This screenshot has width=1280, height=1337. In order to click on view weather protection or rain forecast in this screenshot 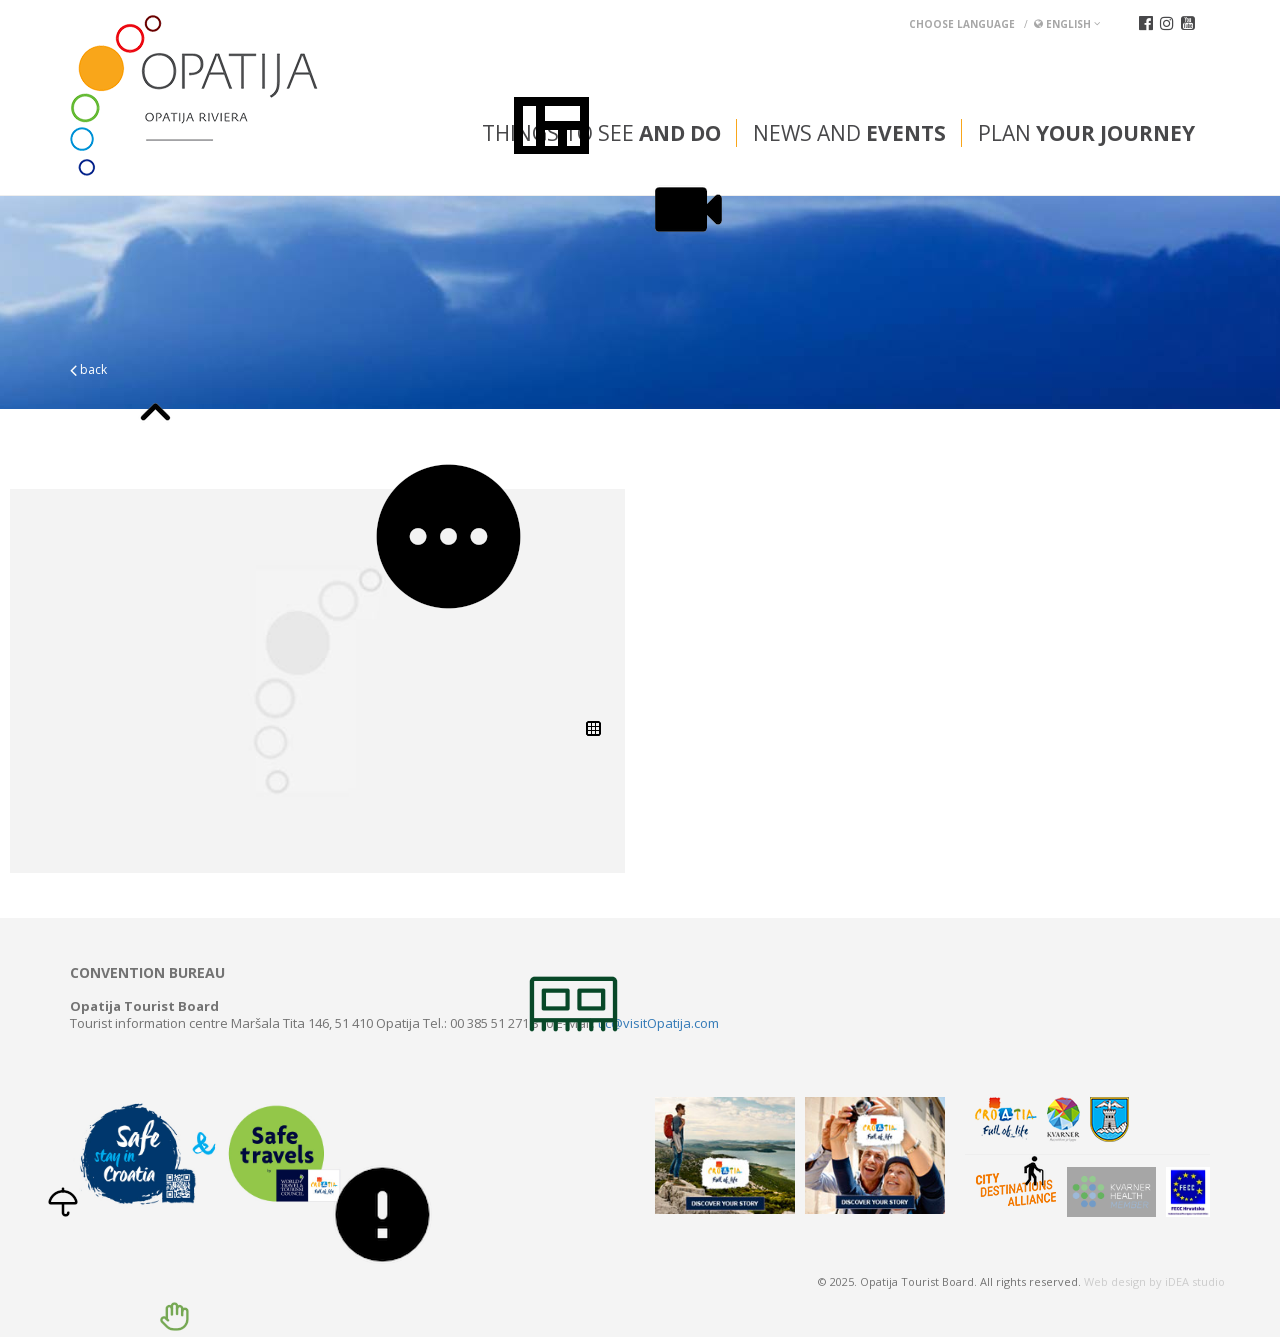, I will do `click(63, 1202)`.